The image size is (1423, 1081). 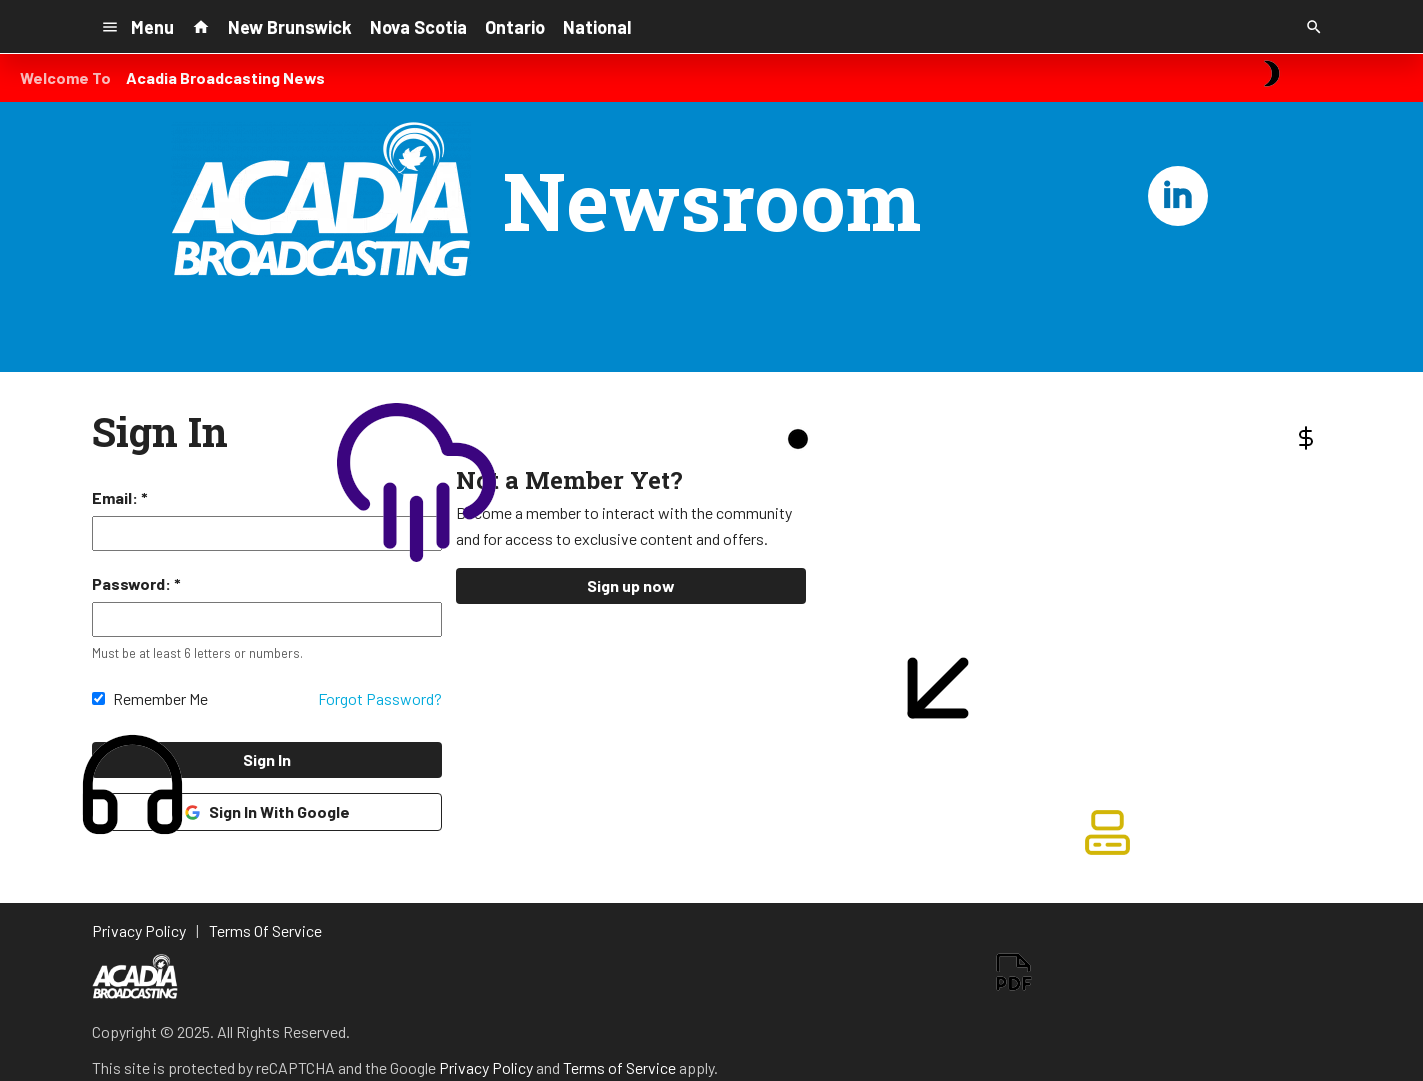 What do you see at coordinates (938, 688) in the screenshot?
I see `navigate to bottom-left corner` at bounding box center [938, 688].